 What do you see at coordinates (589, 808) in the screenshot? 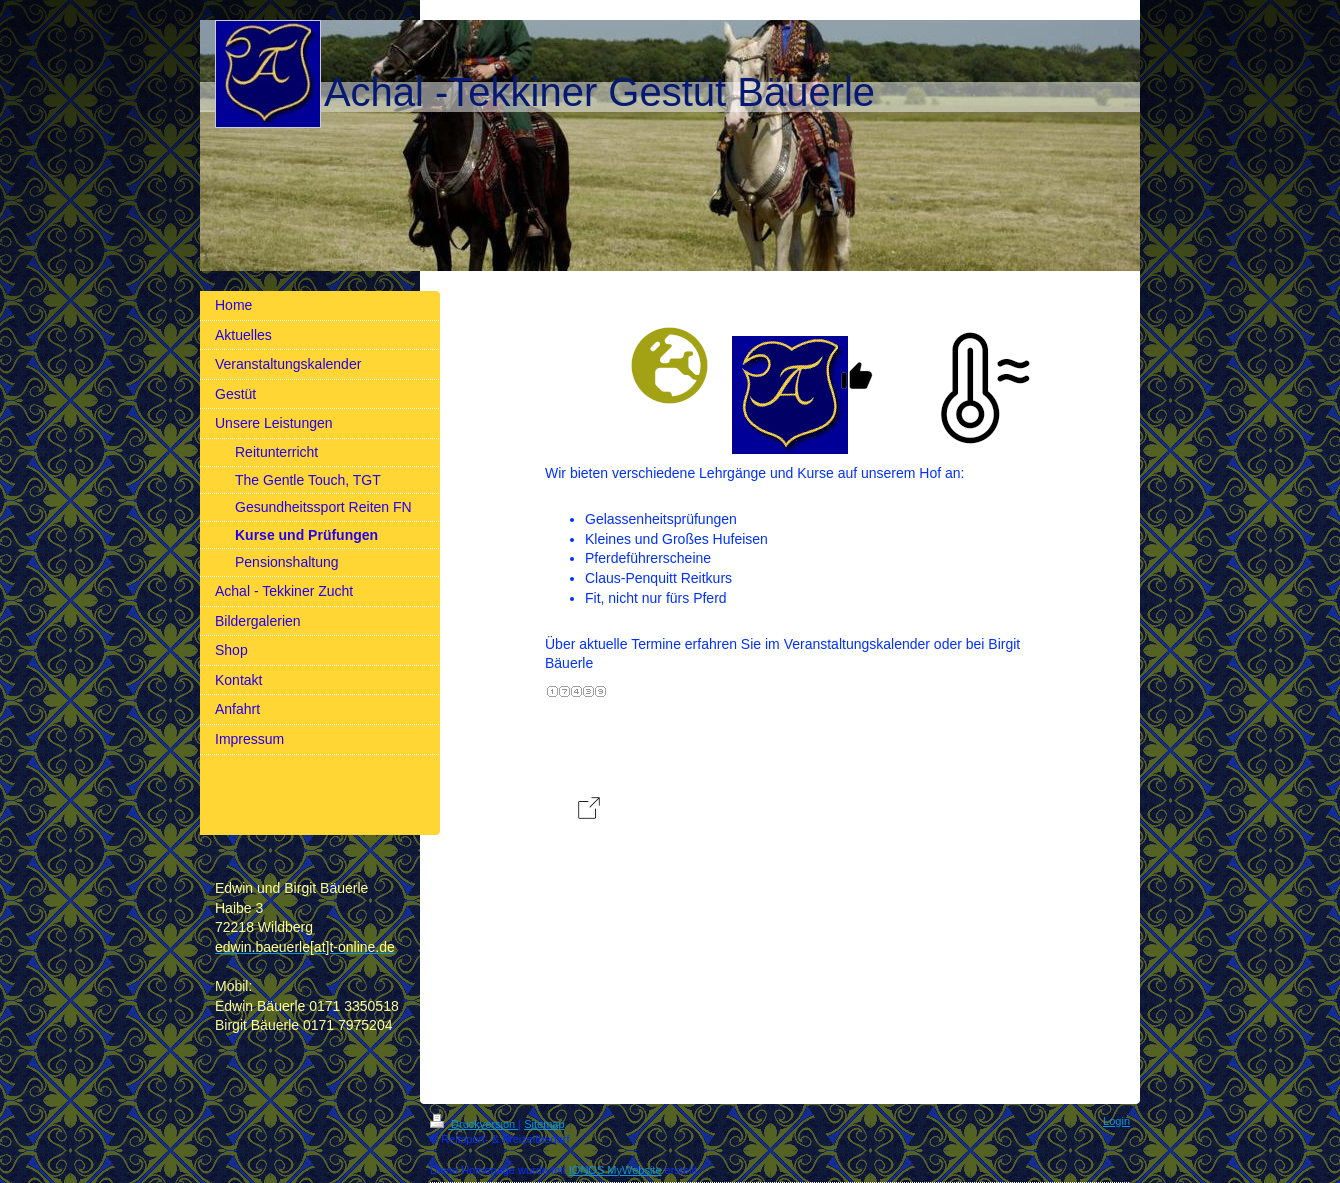
I see `open link in new window or tab` at bounding box center [589, 808].